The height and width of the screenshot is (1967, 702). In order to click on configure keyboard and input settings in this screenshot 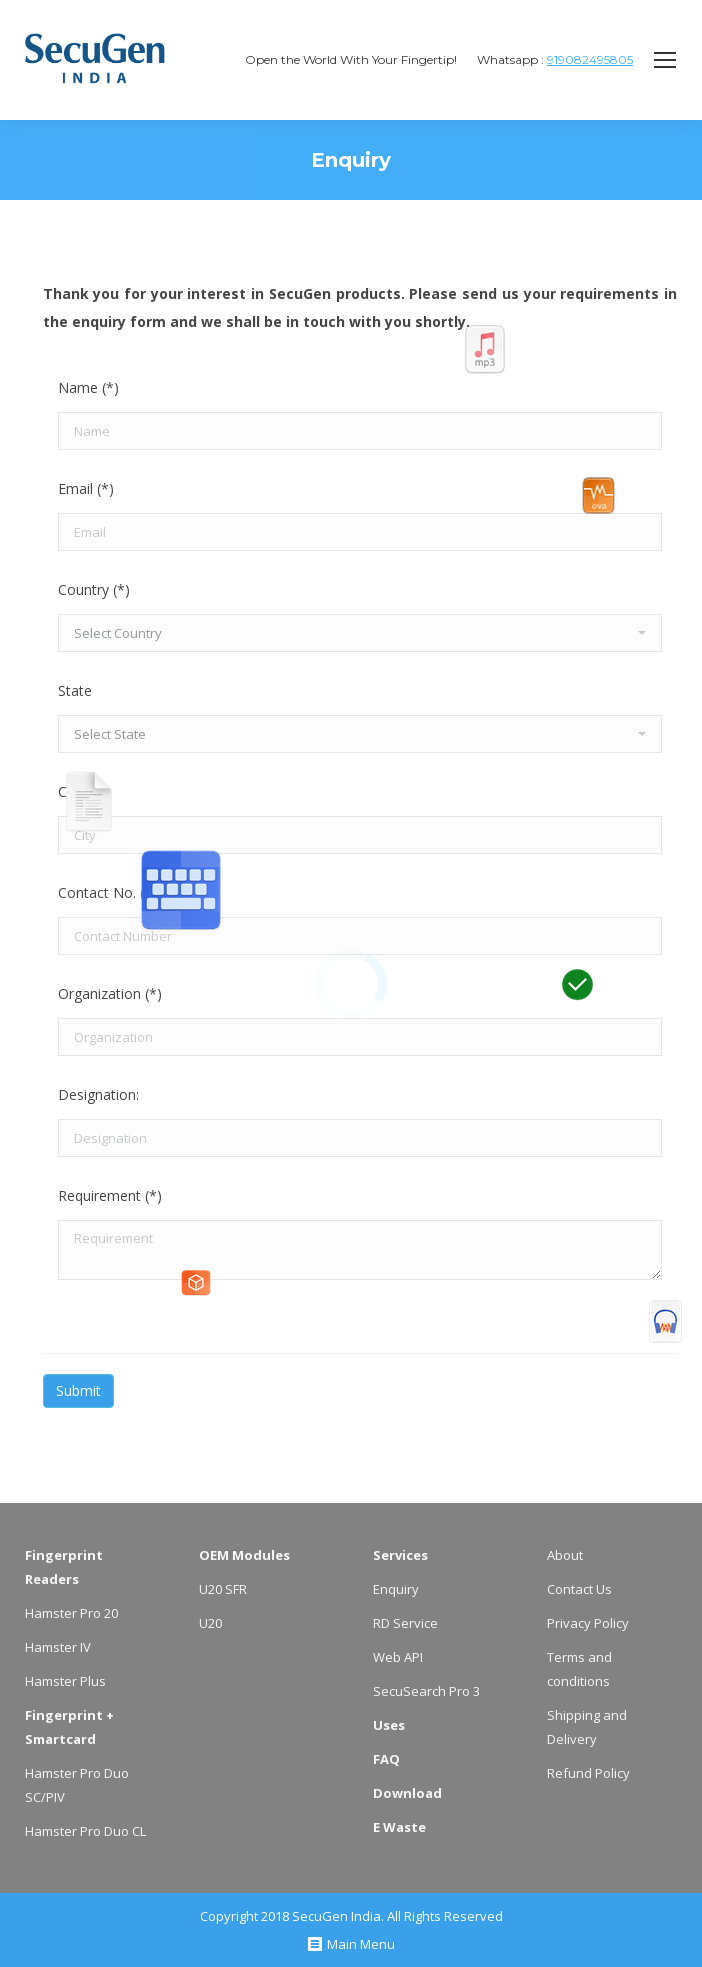, I will do `click(181, 890)`.